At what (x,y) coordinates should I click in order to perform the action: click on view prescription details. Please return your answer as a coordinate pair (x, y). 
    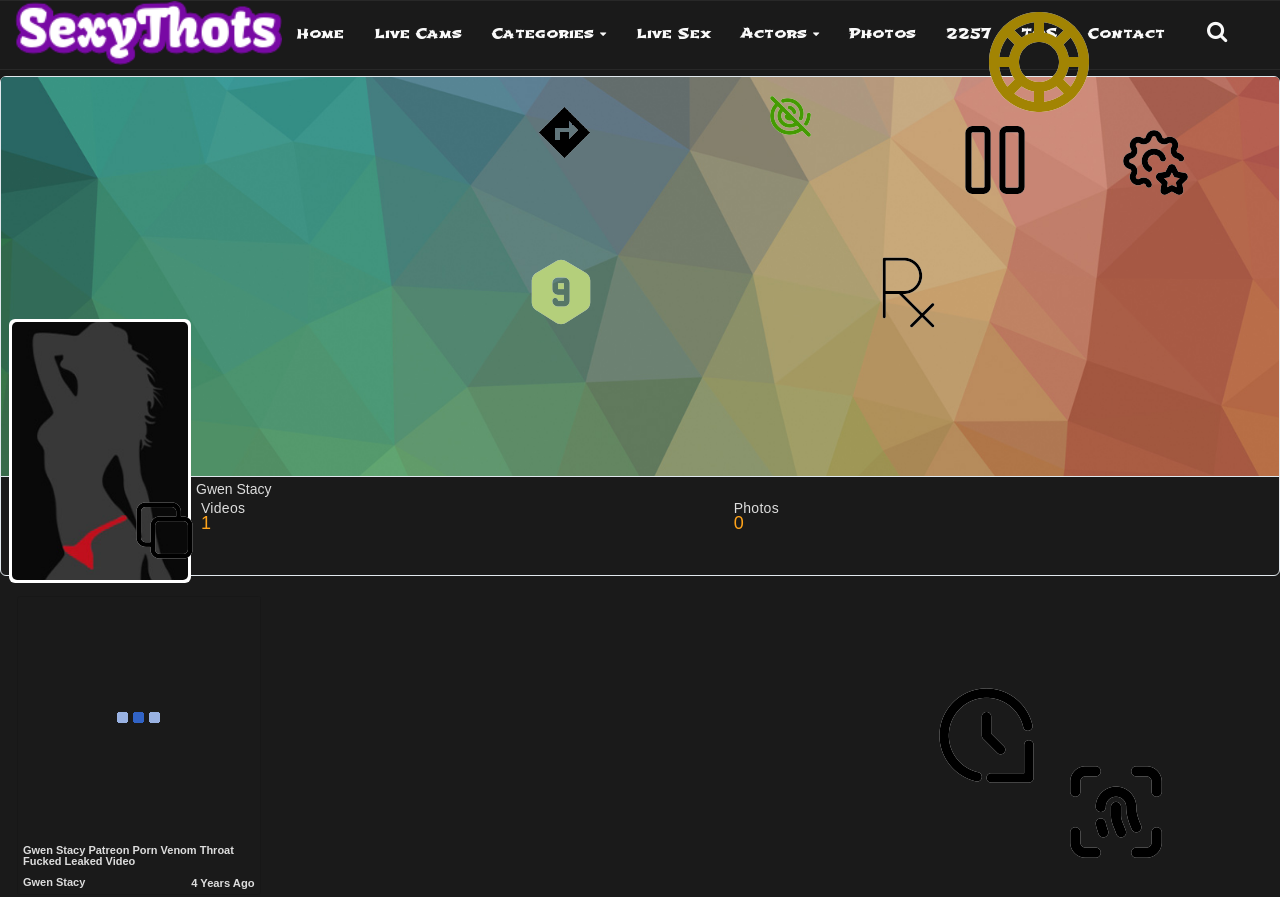
    Looking at the image, I should click on (905, 292).